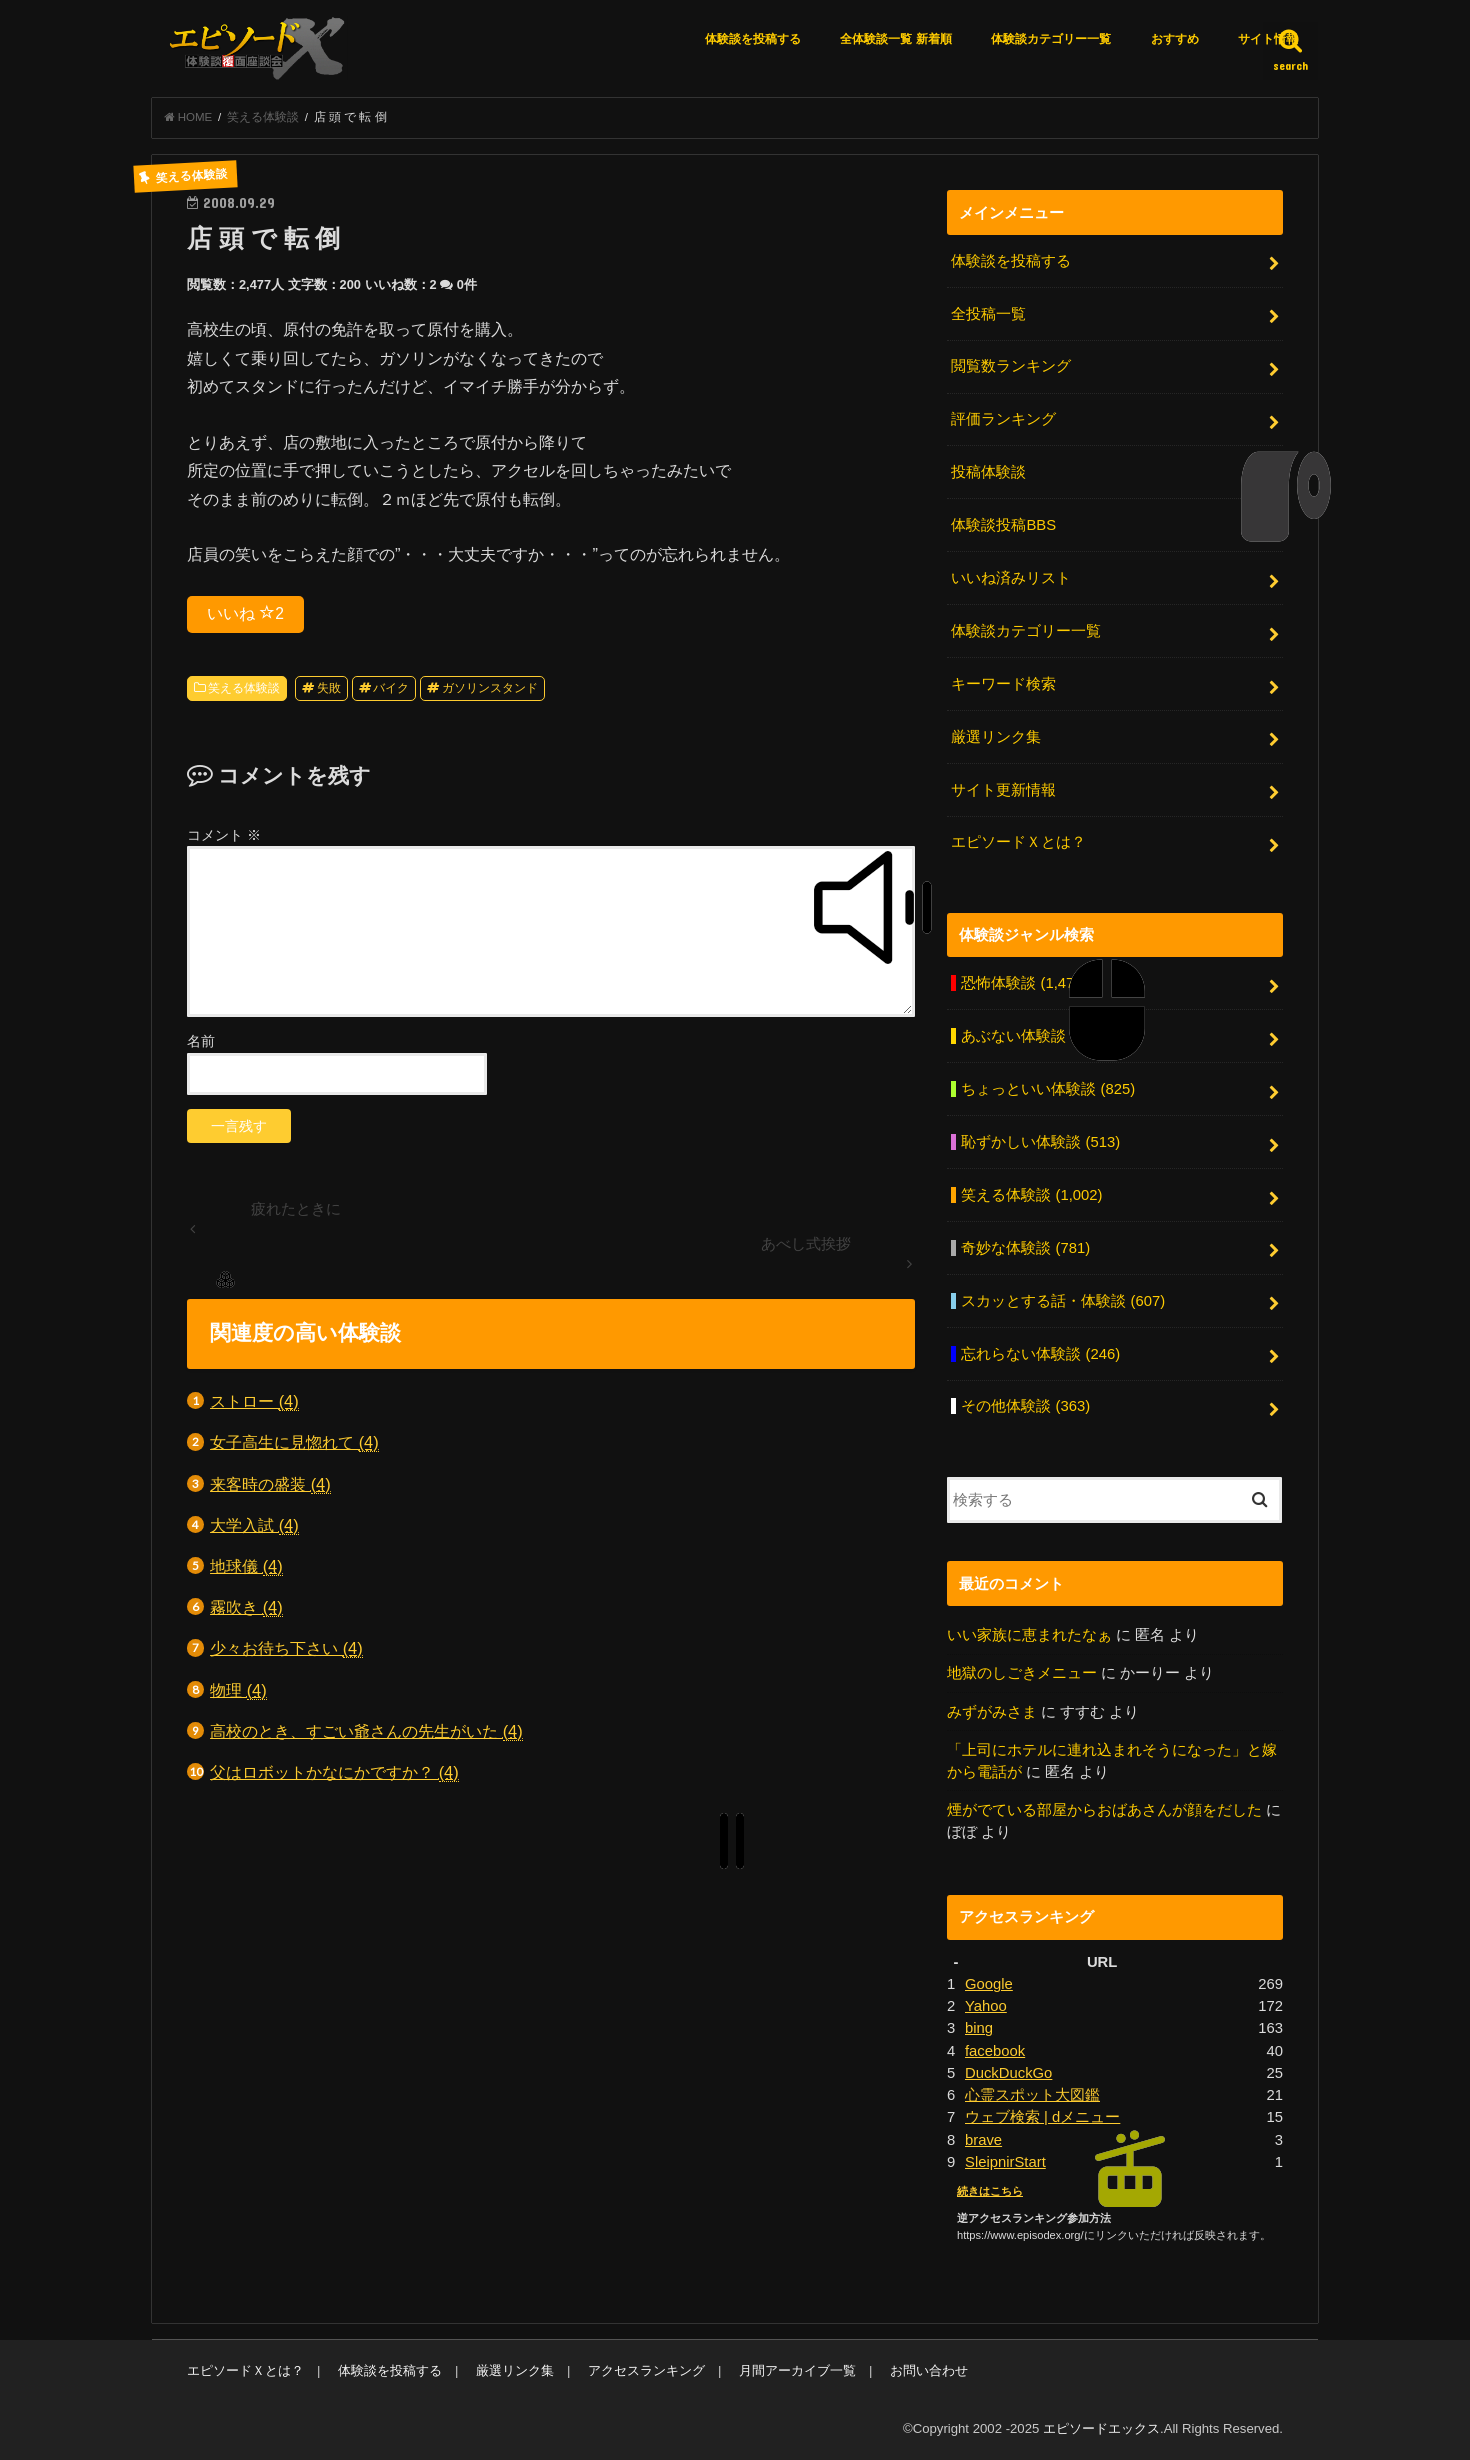  I want to click on access cable car or gondola transit information, so click(1130, 2171).